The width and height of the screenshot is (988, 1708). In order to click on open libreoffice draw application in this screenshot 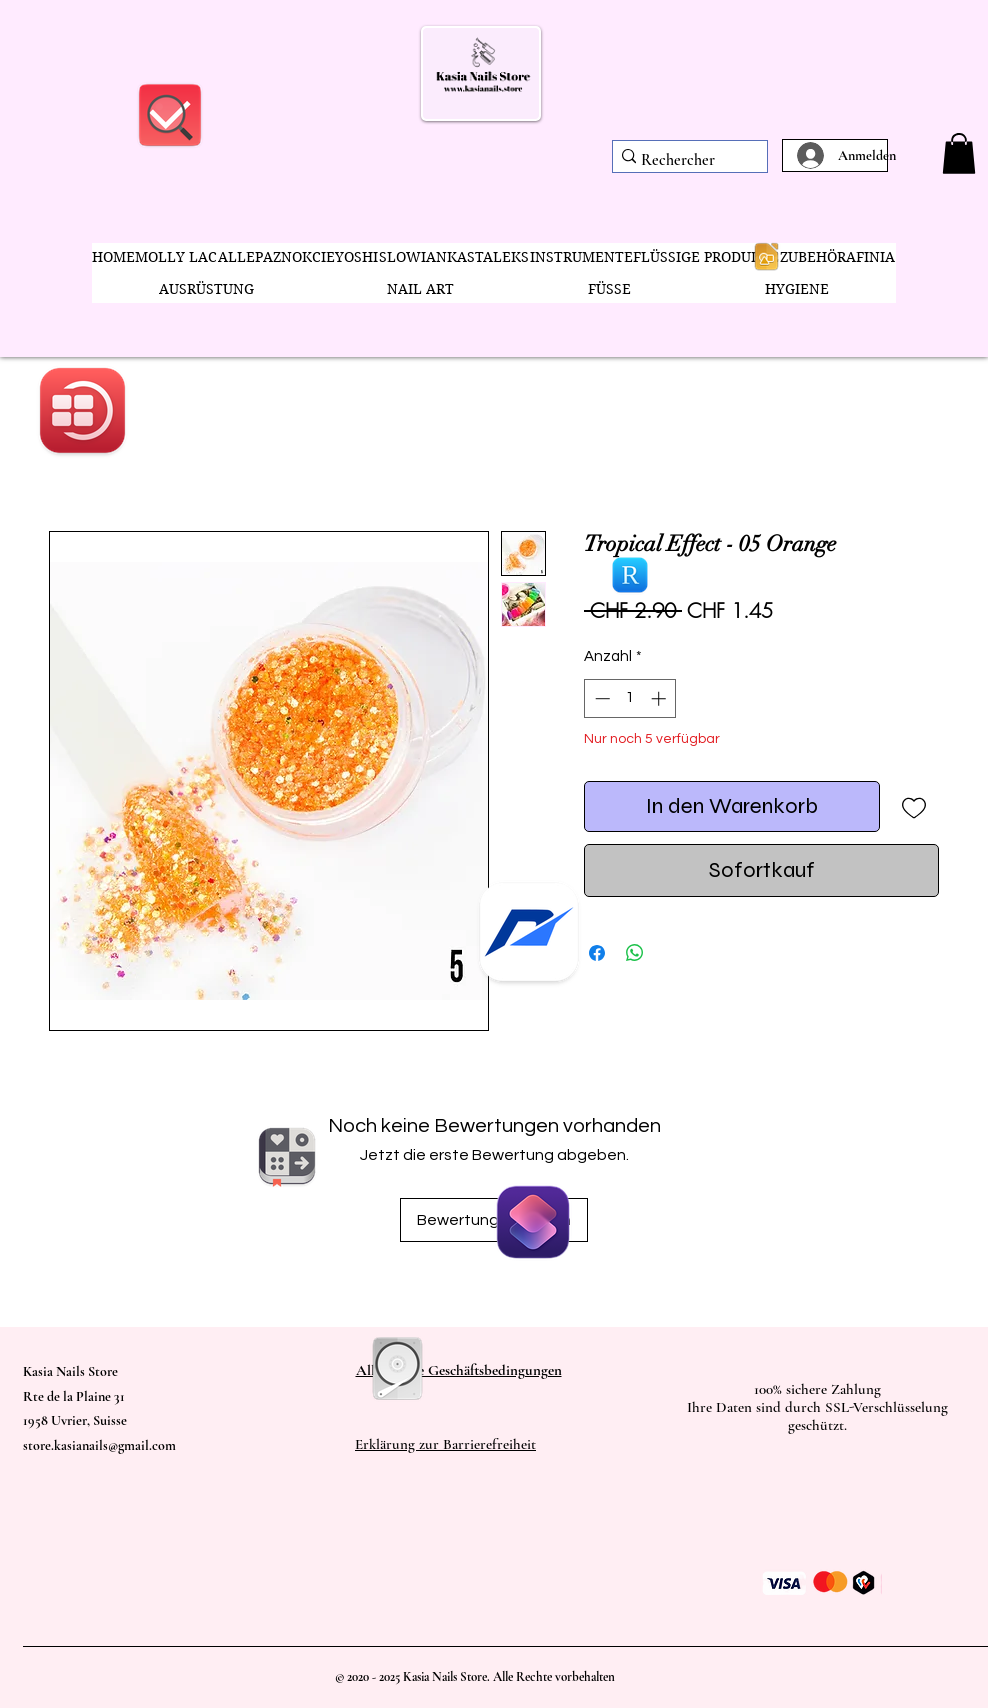, I will do `click(766, 256)`.